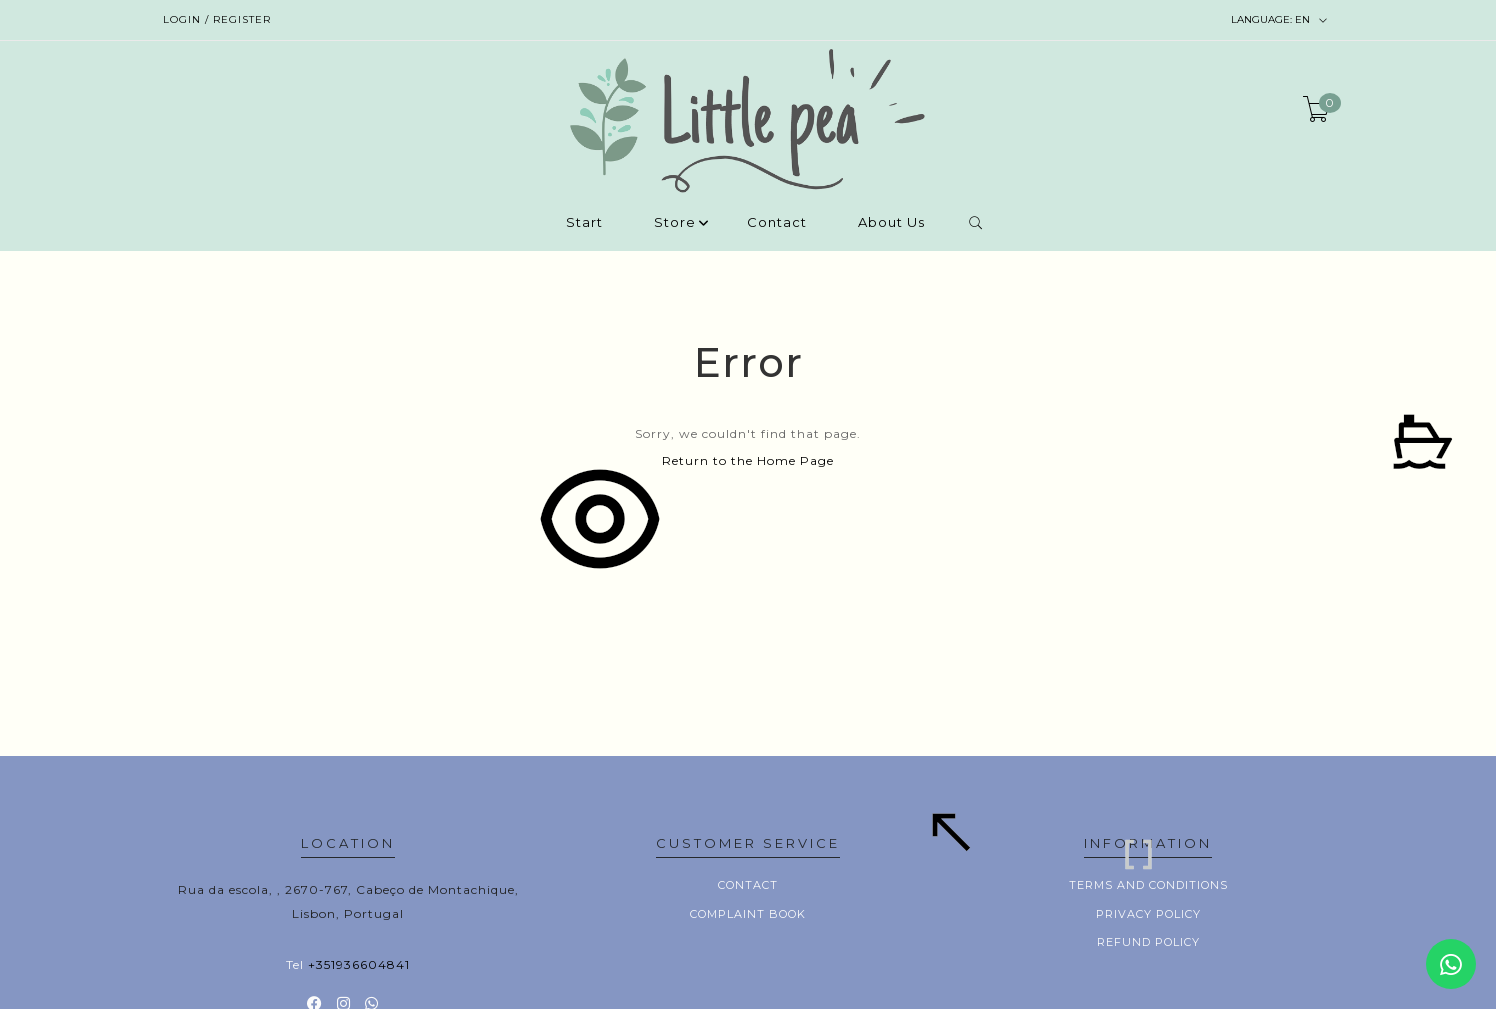 The image size is (1496, 1009). What do you see at coordinates (950, 831) in the screenshot?
I see `navigate back and up in hierarchy` at bounding box center [950, 831].